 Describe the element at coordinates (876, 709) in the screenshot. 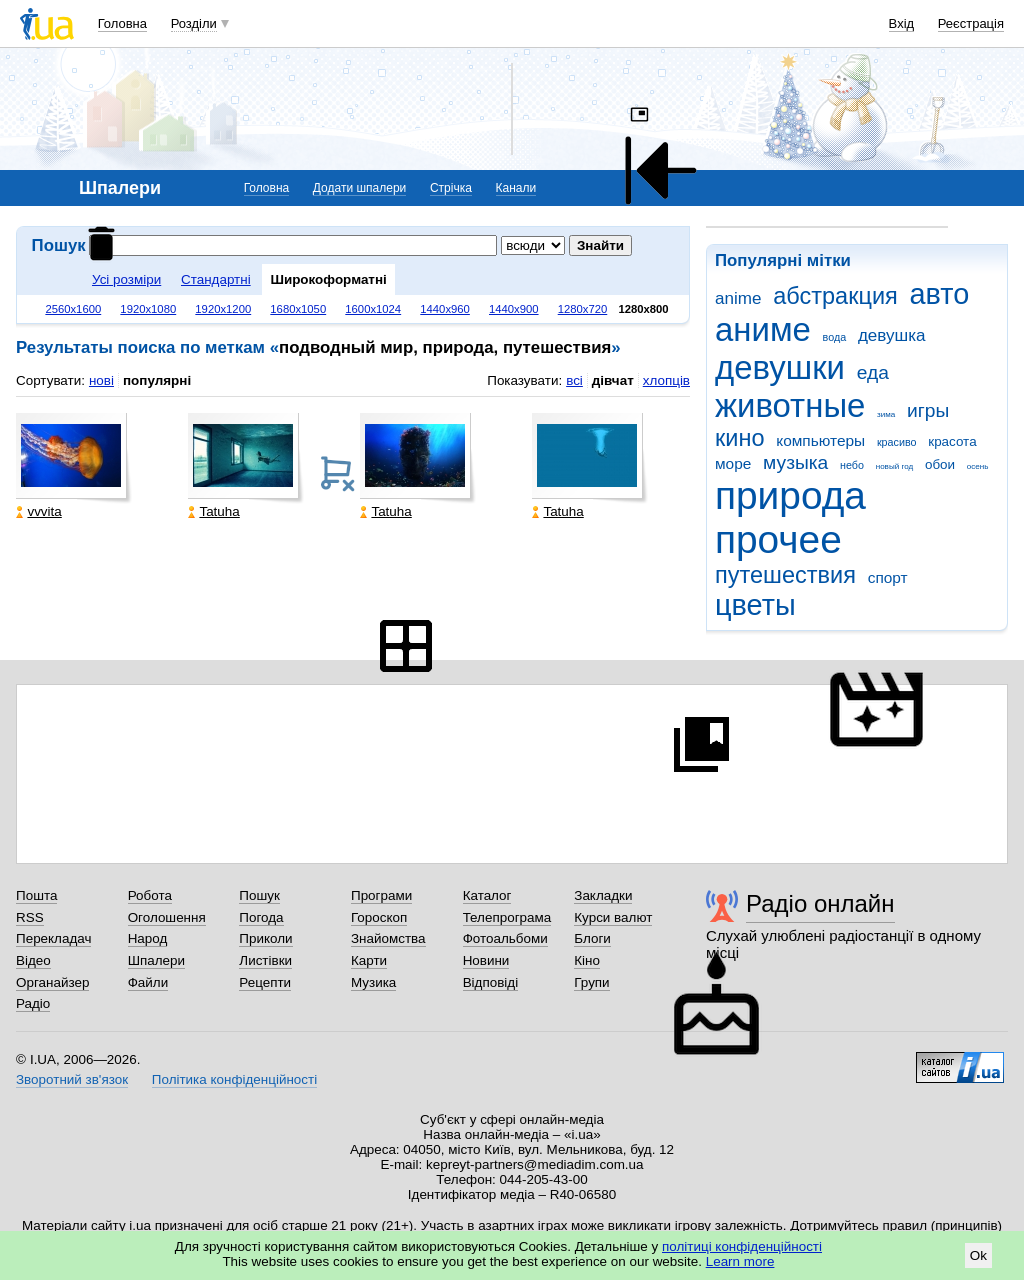

I see `apply filters or effects to a video` at that location.